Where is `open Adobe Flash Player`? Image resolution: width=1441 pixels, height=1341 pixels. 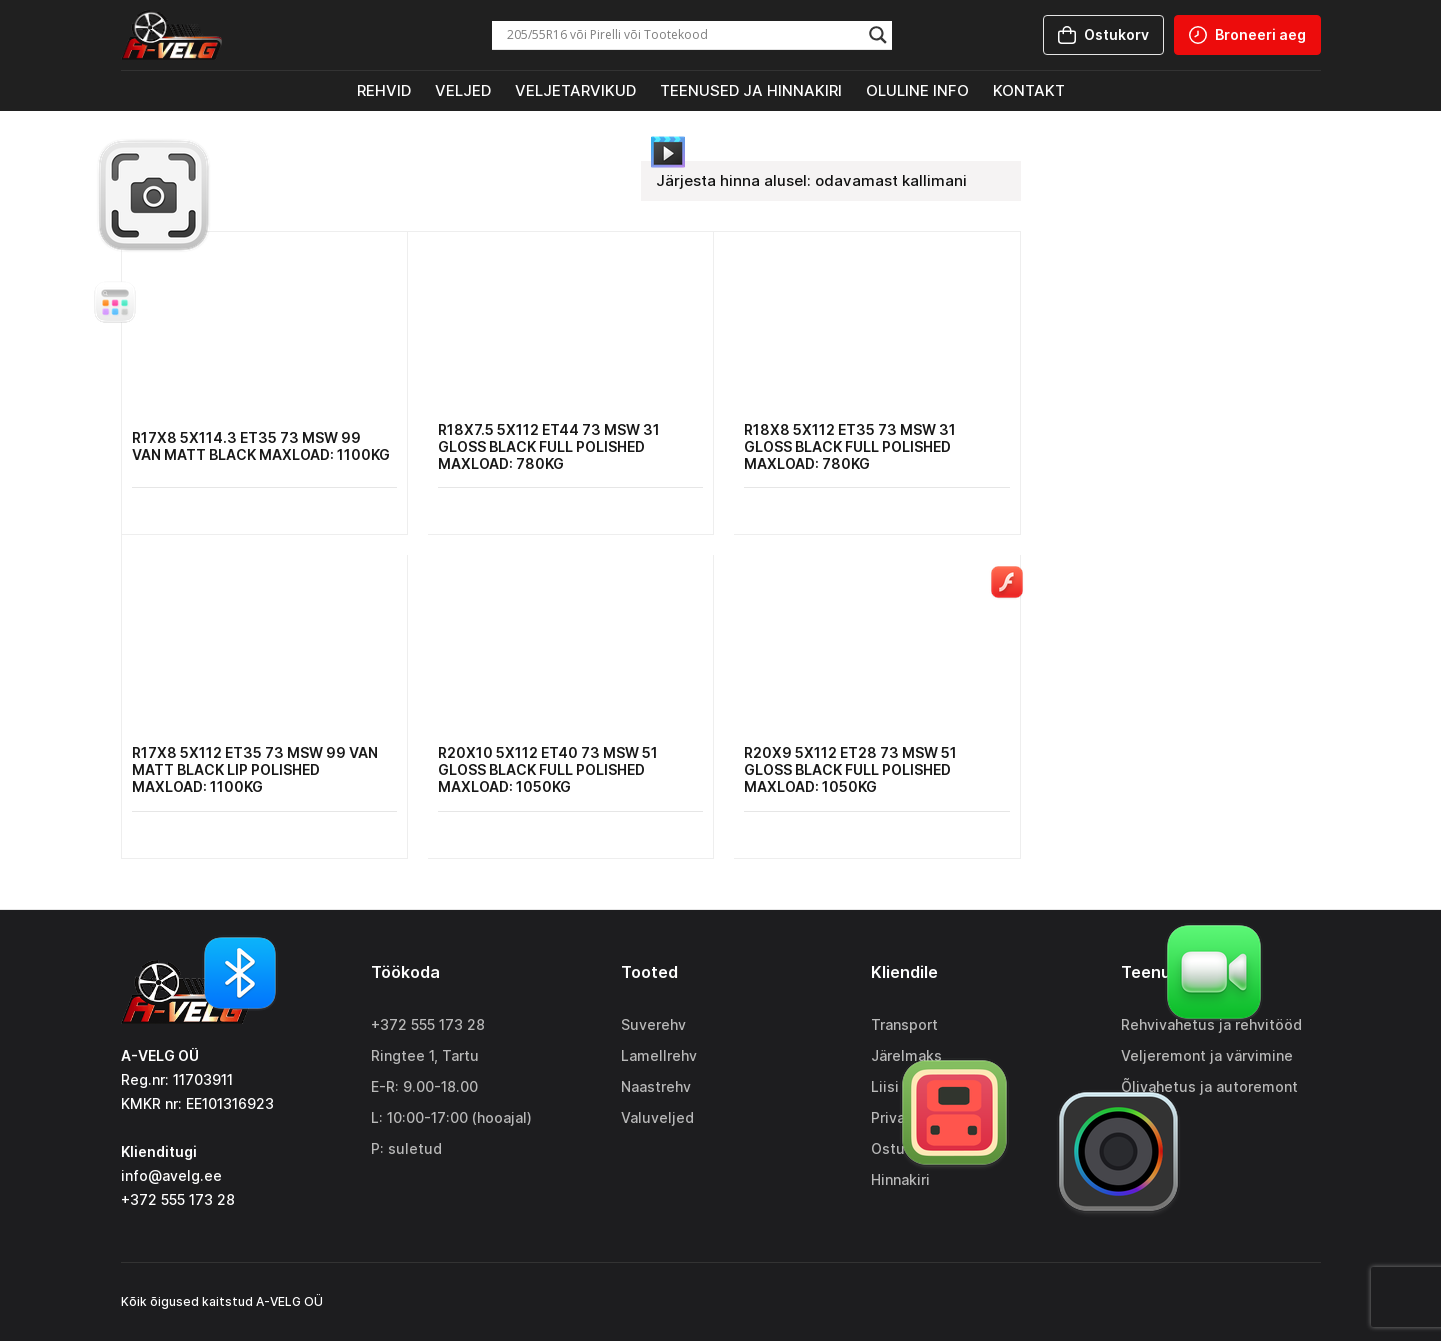
open Adobe Flash Player is located at coordinates (1007, 582).